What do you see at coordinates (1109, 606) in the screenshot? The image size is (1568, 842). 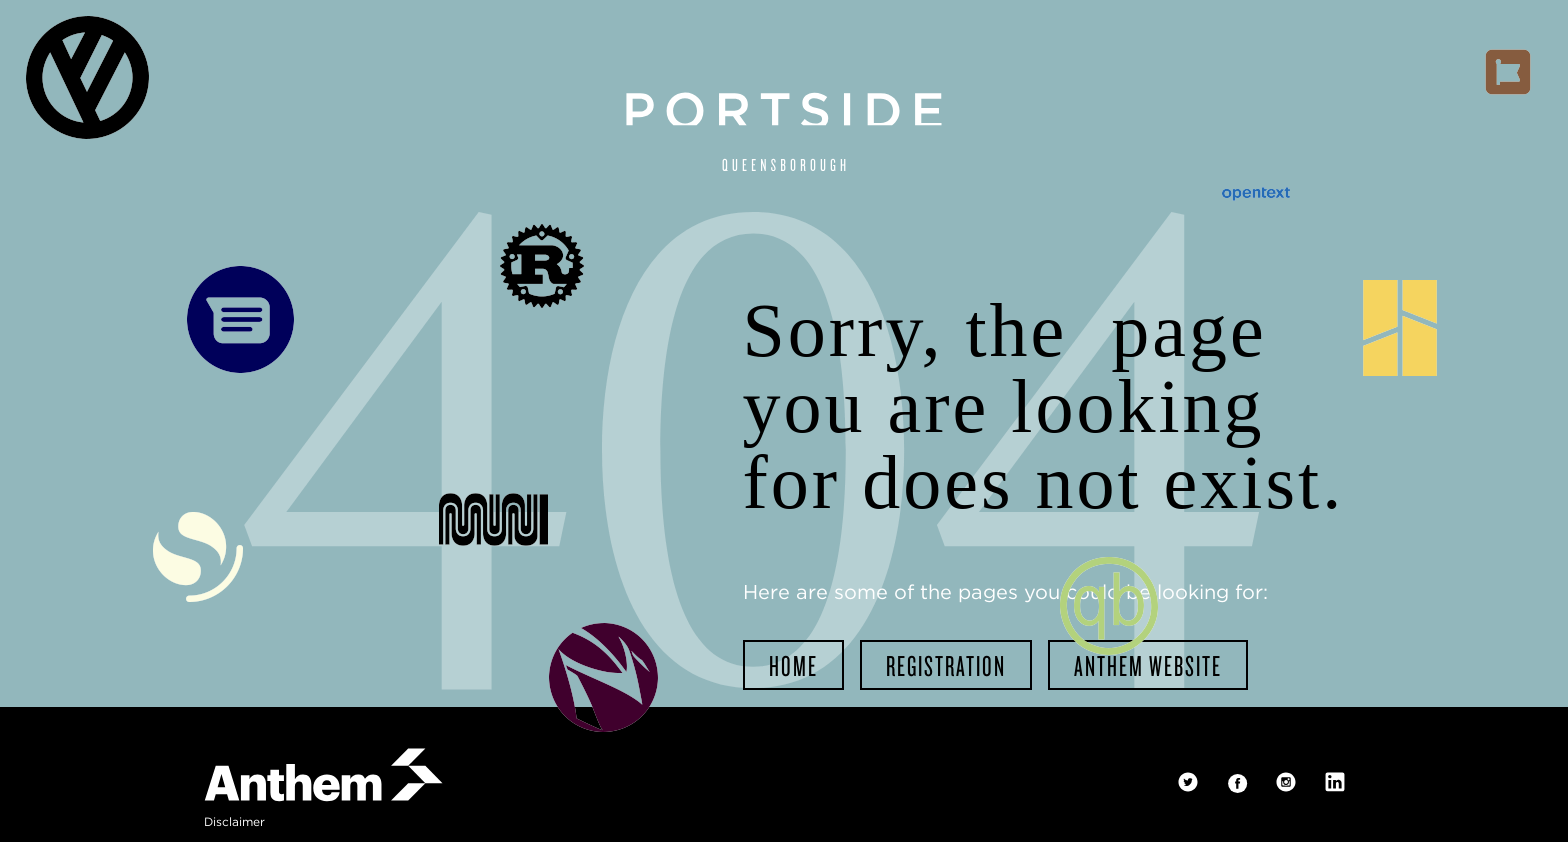 I see `open qbittorrent torrent client` at bounding box center [1109, 606].